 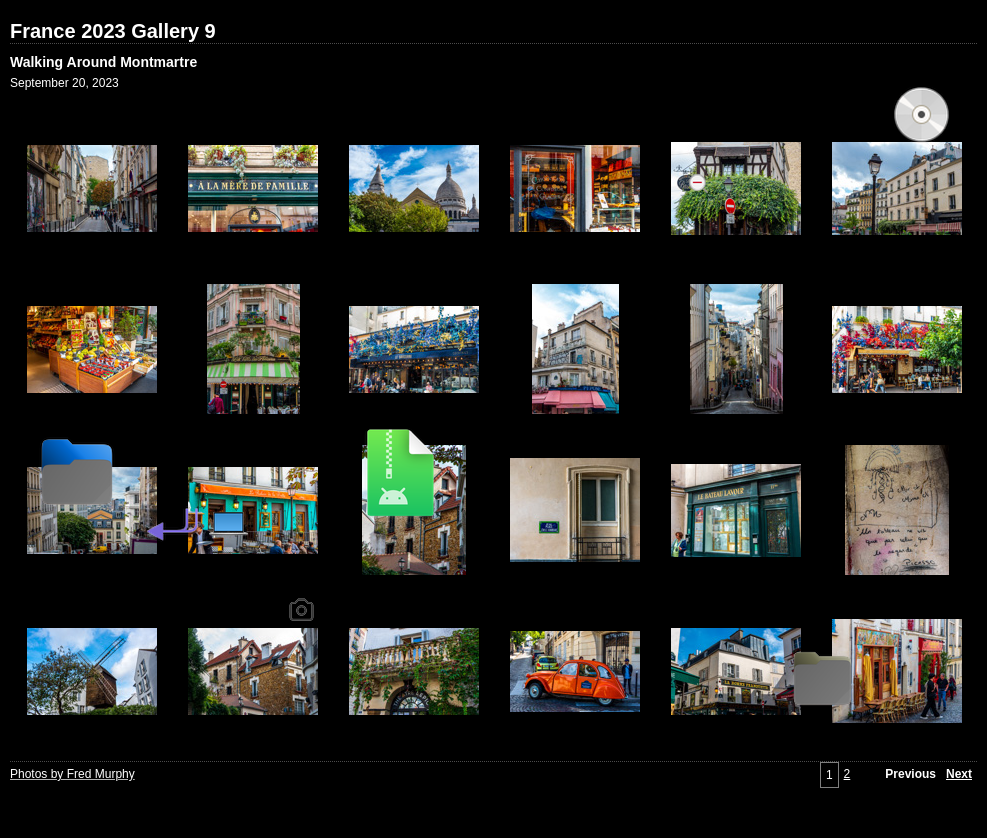 What do you see at coordinates (921, 114) in the screenshot?
I see `indicates a CD-R or recordable disc drive` at bounding box center [921, 114].